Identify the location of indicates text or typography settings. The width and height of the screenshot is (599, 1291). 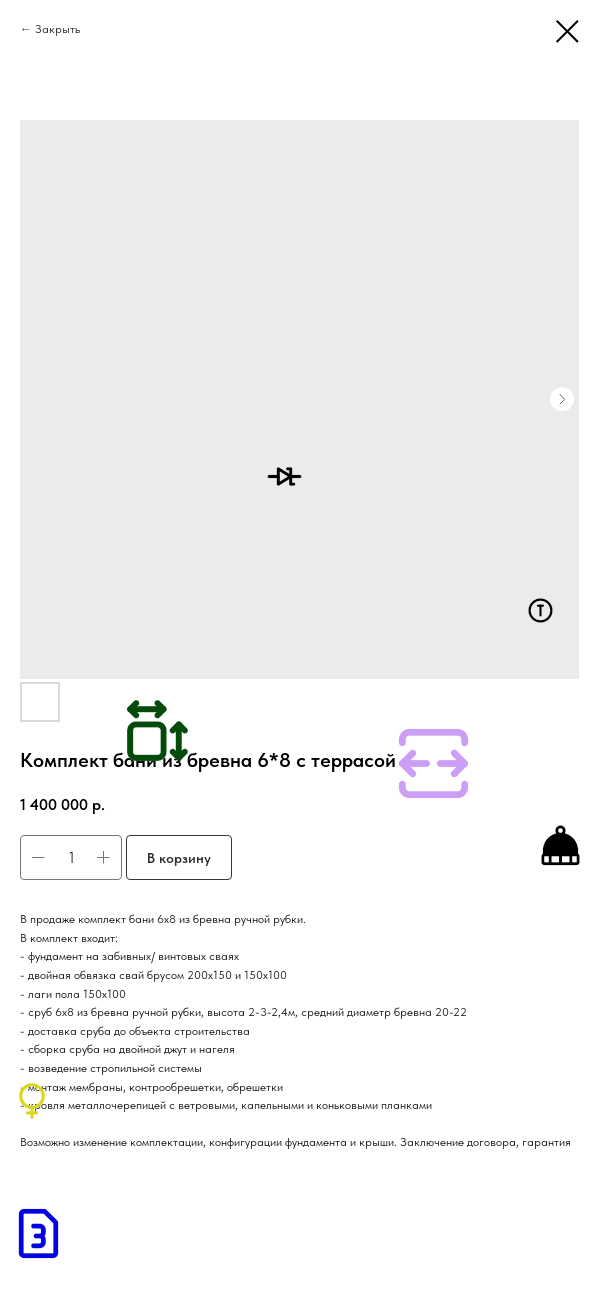
(540, 610).